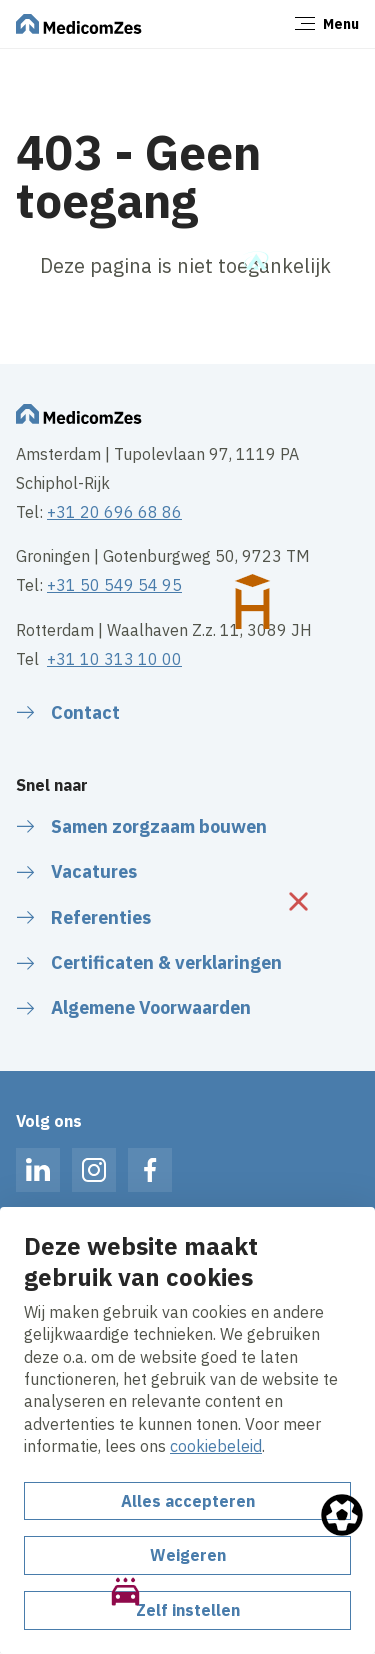 This screenshot has height=1654, width=375. What do you see at coordinates (125, 1590) in the screenshot?
I see `find nearby car wash locations` at bounding box center [125, 1590].